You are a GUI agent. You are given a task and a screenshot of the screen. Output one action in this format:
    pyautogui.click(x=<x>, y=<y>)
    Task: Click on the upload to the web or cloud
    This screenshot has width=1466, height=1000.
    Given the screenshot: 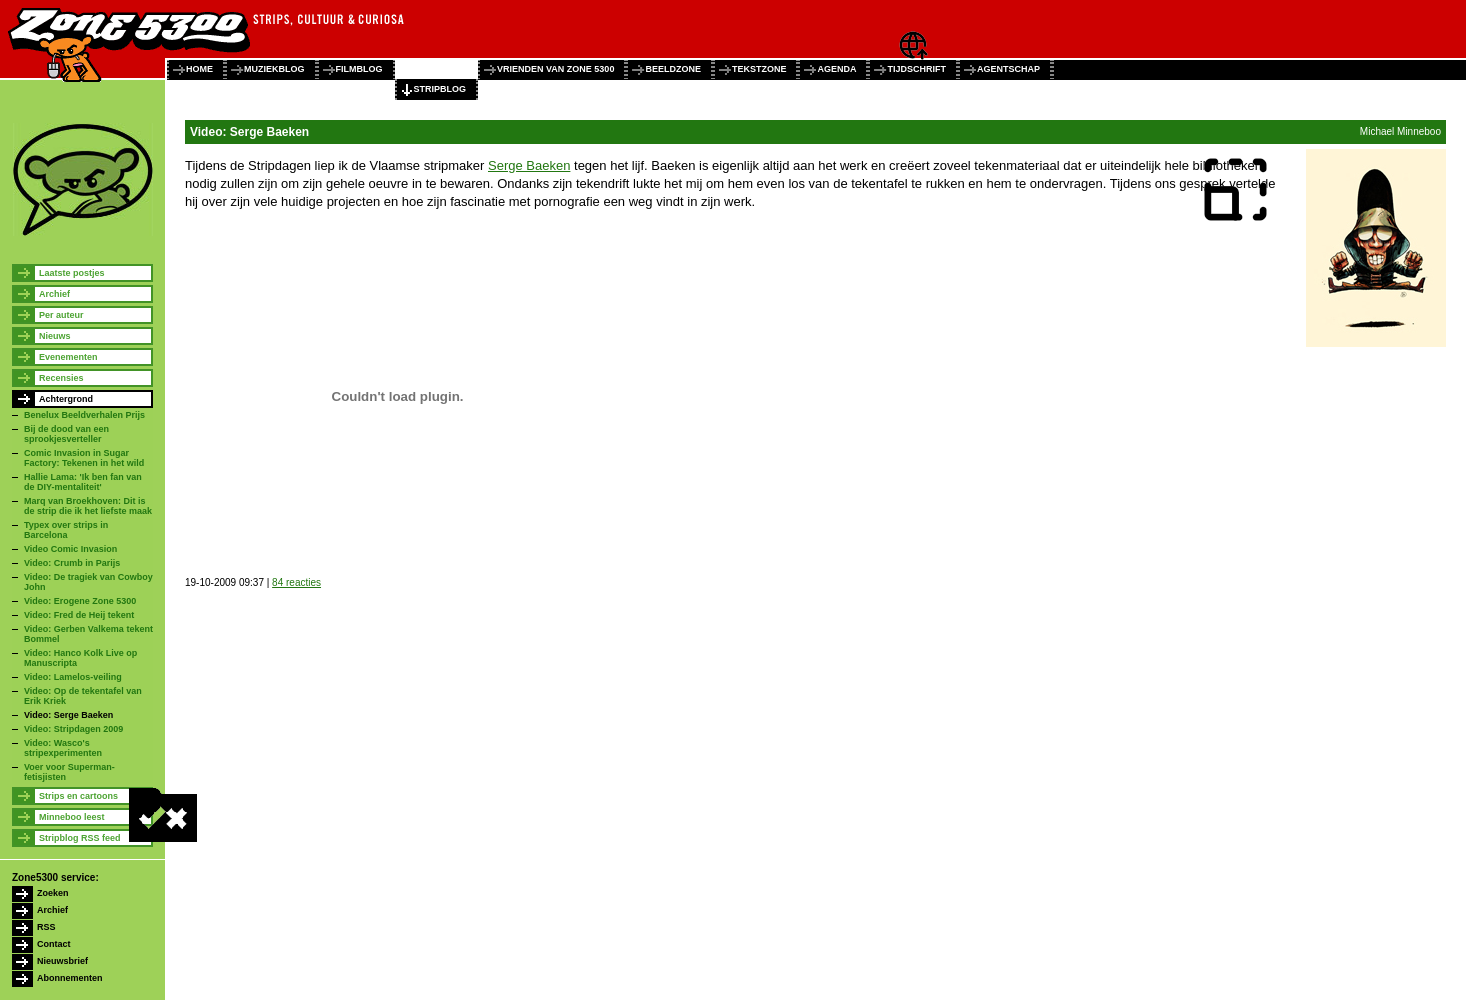 What is the action you would take?
    pyautogui.click(x=913, y=45)
    